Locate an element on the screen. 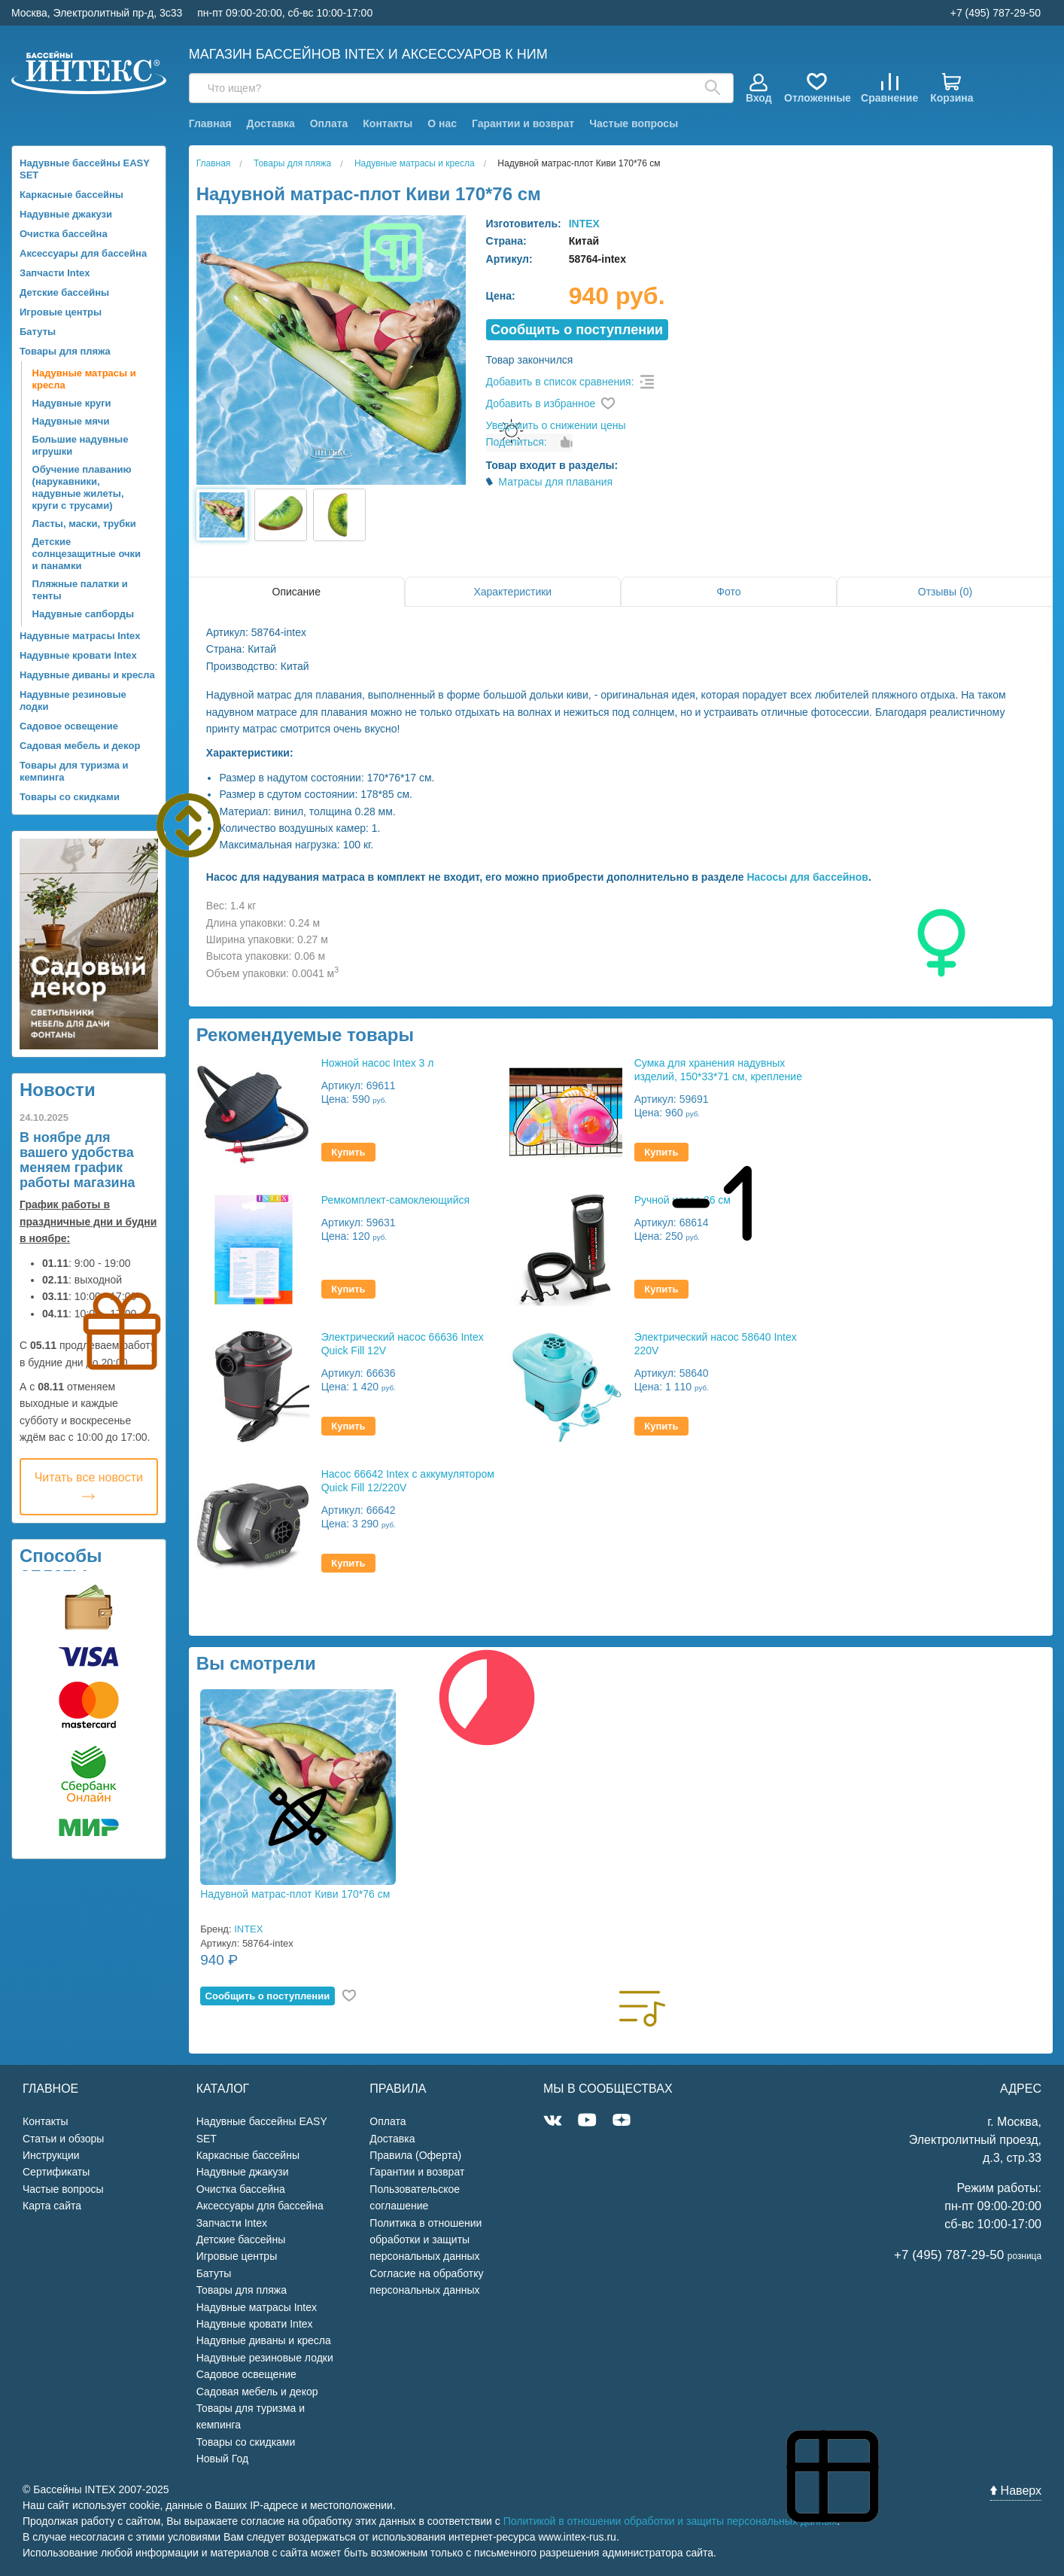  toggle paragraph formatting marks is located at coordinates (393, 252).